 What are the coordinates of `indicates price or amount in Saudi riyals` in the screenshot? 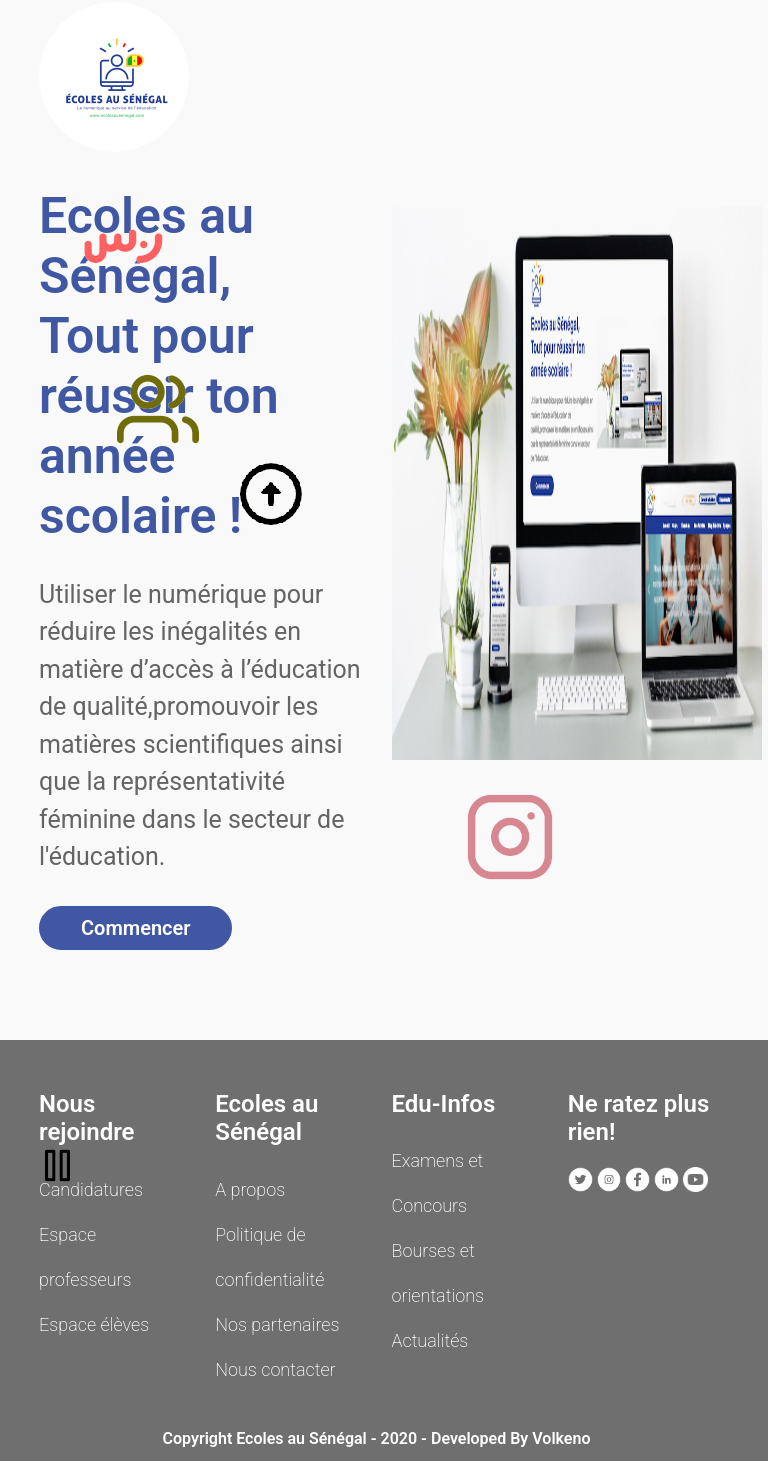 It's located at (121, 244).